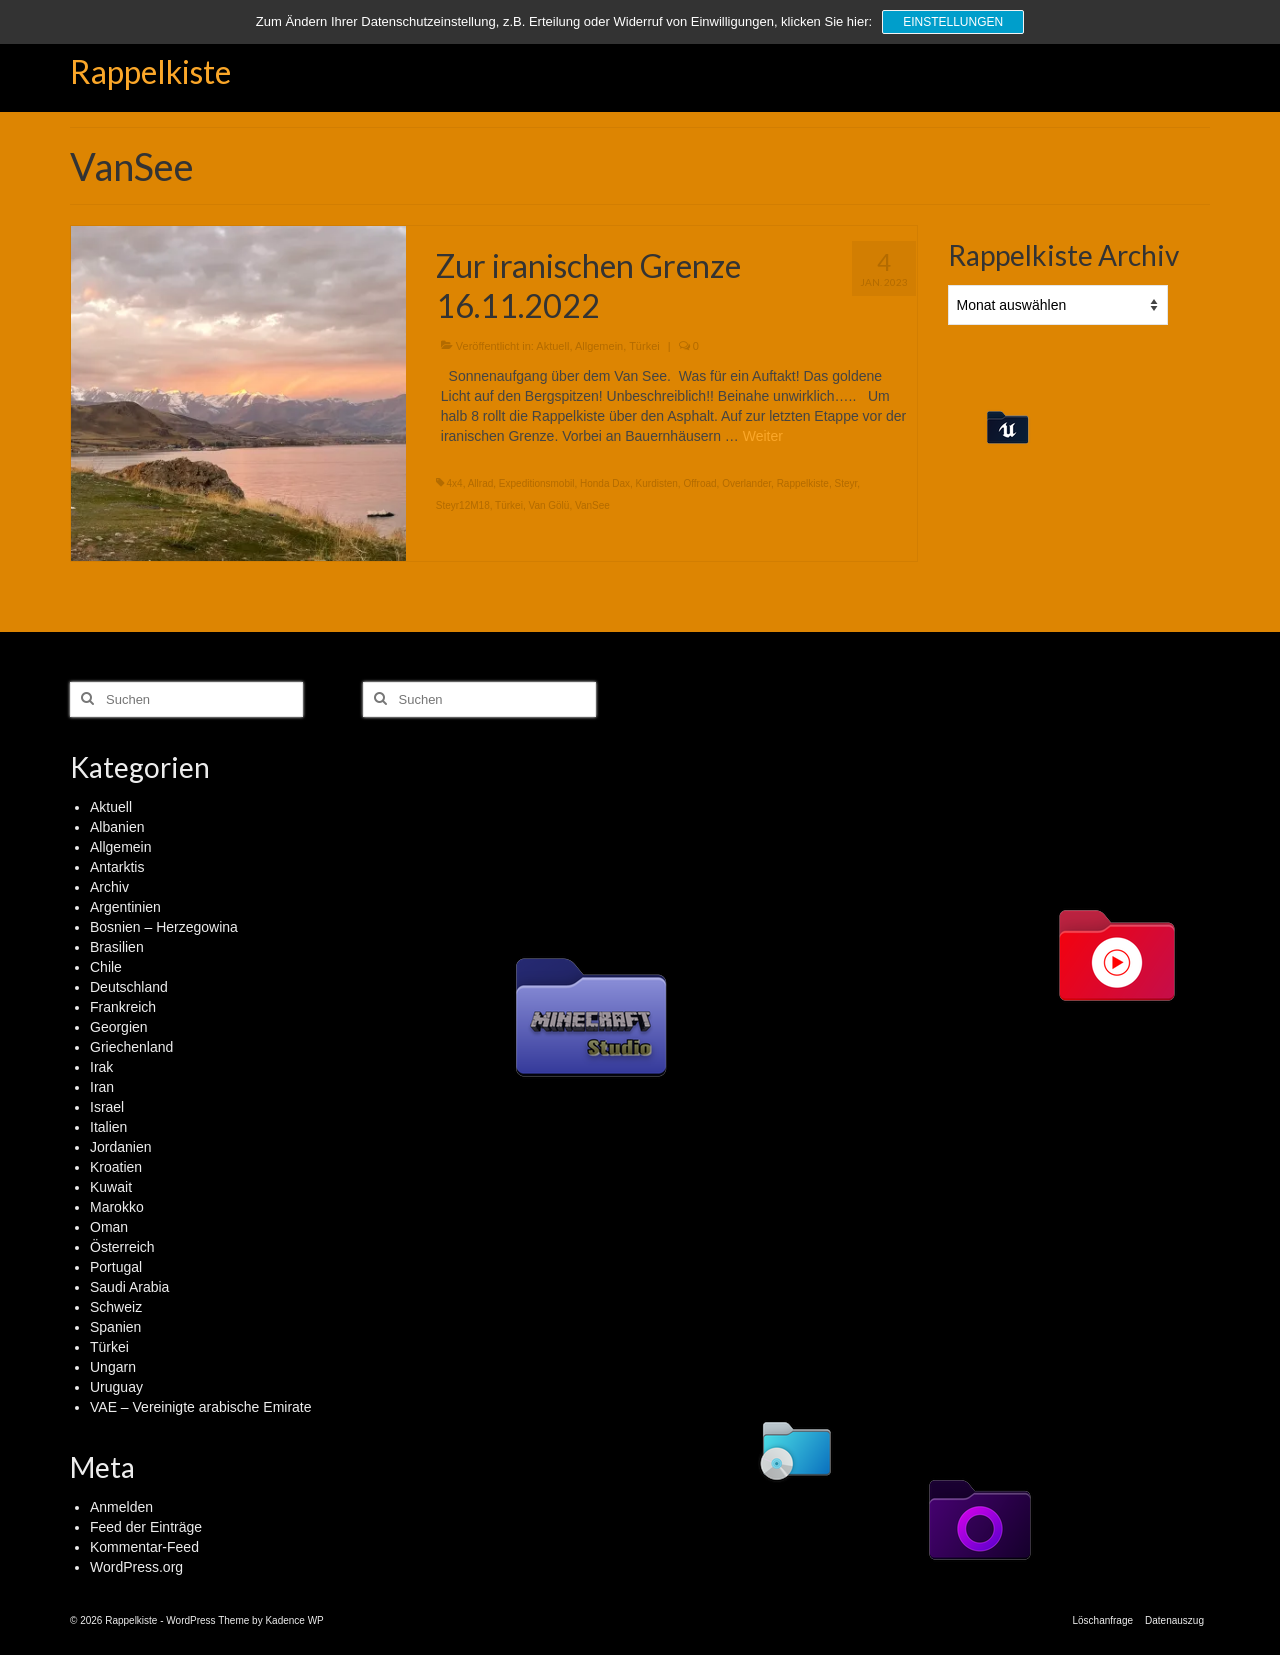 The width and height of the screenshot is (1280, 1655). What do you see at coordinates (1007, 428) in the screenshot?
I see `folder containing Unreal Engine project files` at bounding box center [1007, 428].